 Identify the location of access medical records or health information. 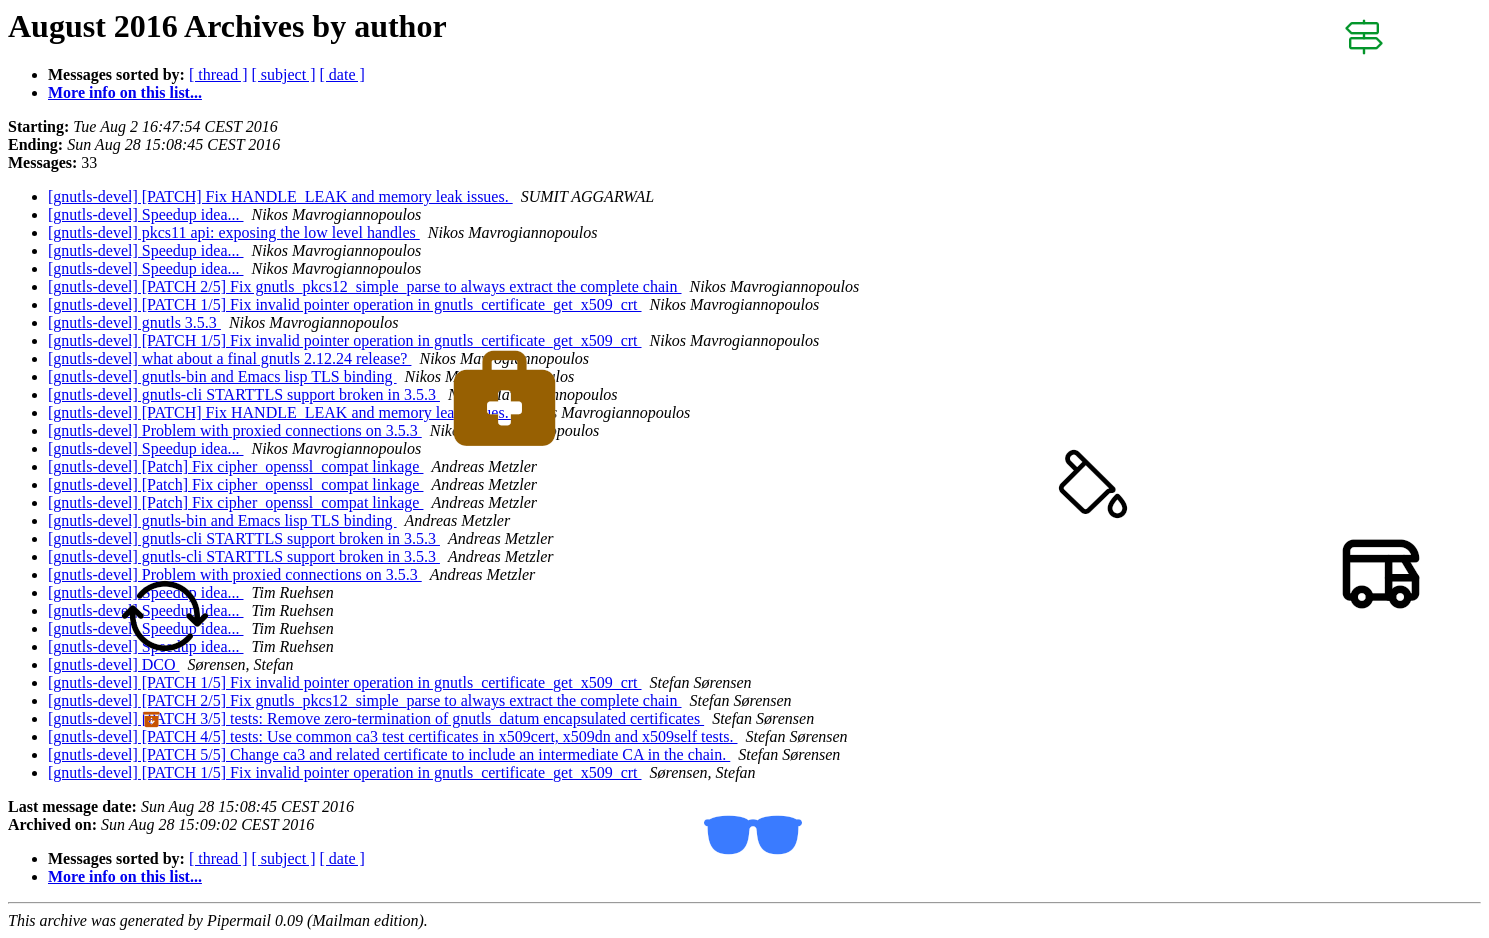
(504, 401).